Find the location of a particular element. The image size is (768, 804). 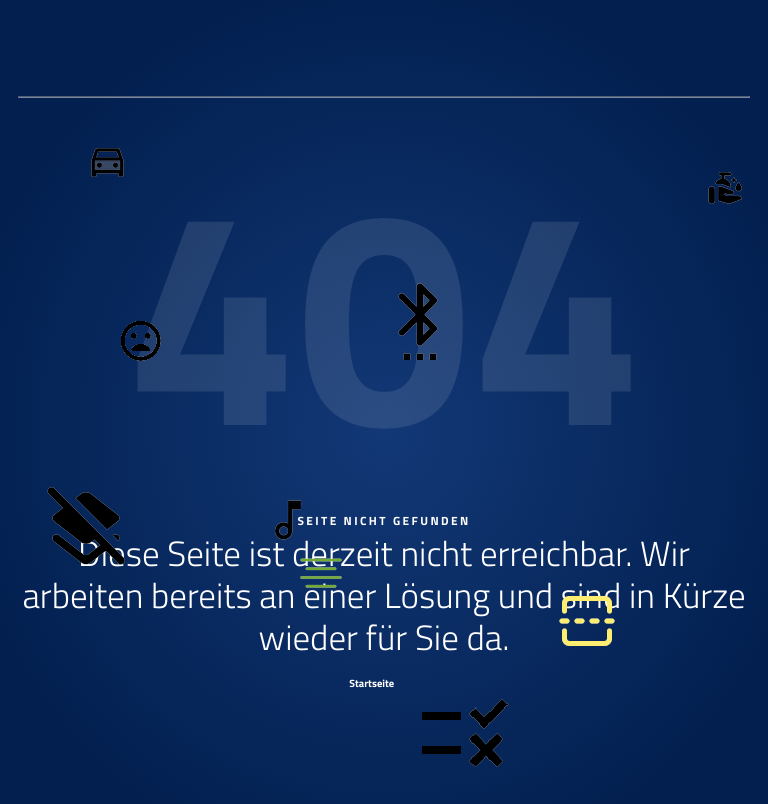

flip image vertically is located at coordinates (587, 621).